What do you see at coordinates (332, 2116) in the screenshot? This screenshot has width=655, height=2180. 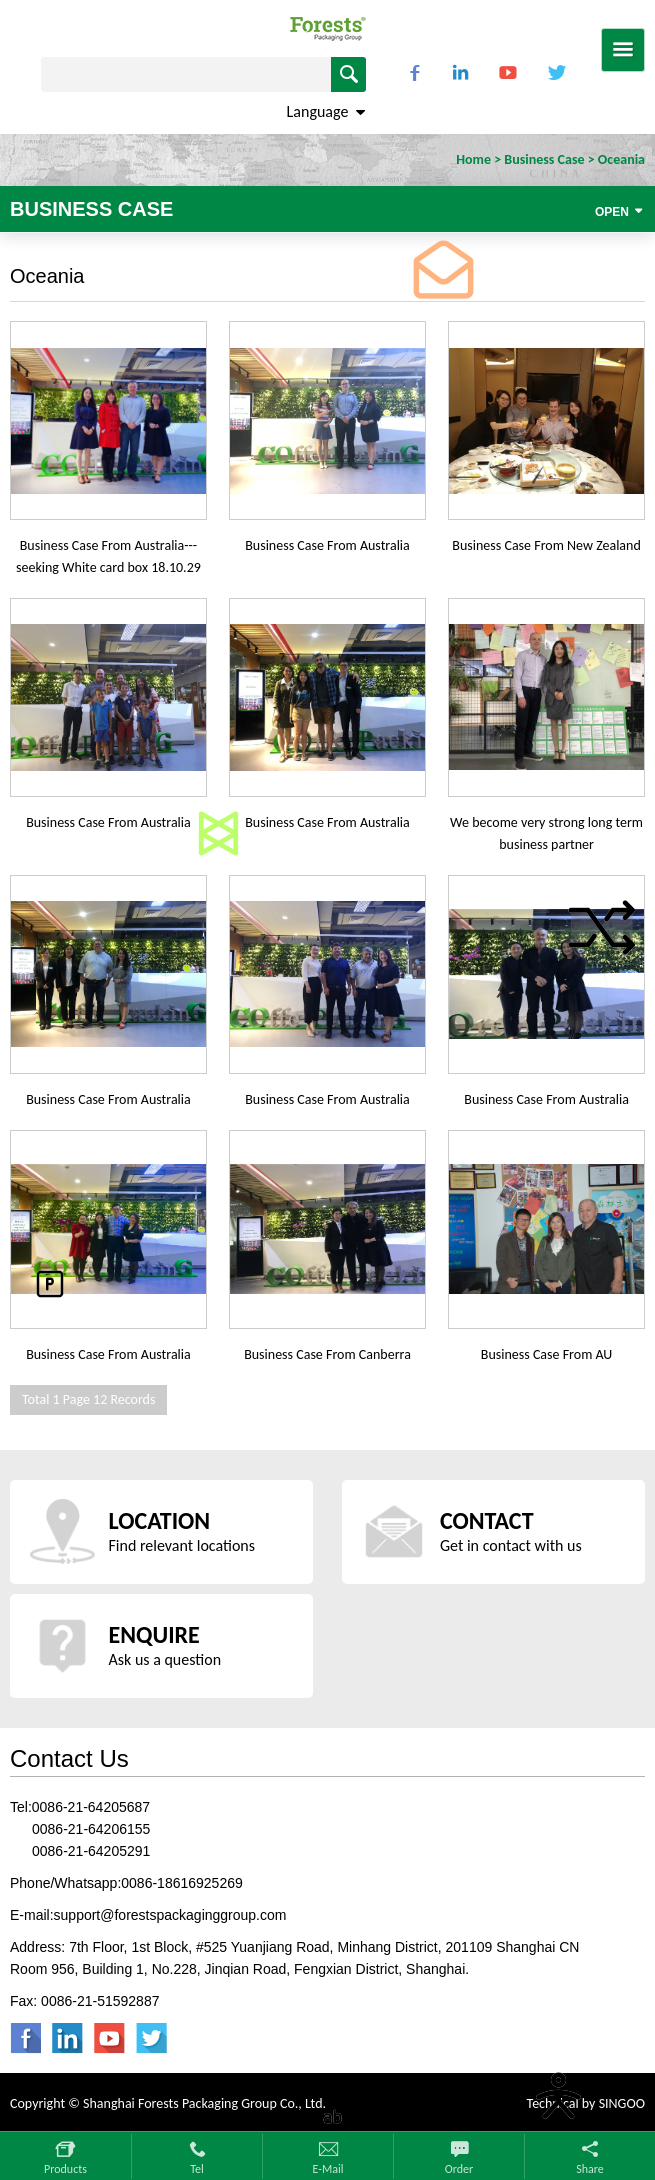 I see `switch to latin alphabet input` at bounding box center [332, 2116].